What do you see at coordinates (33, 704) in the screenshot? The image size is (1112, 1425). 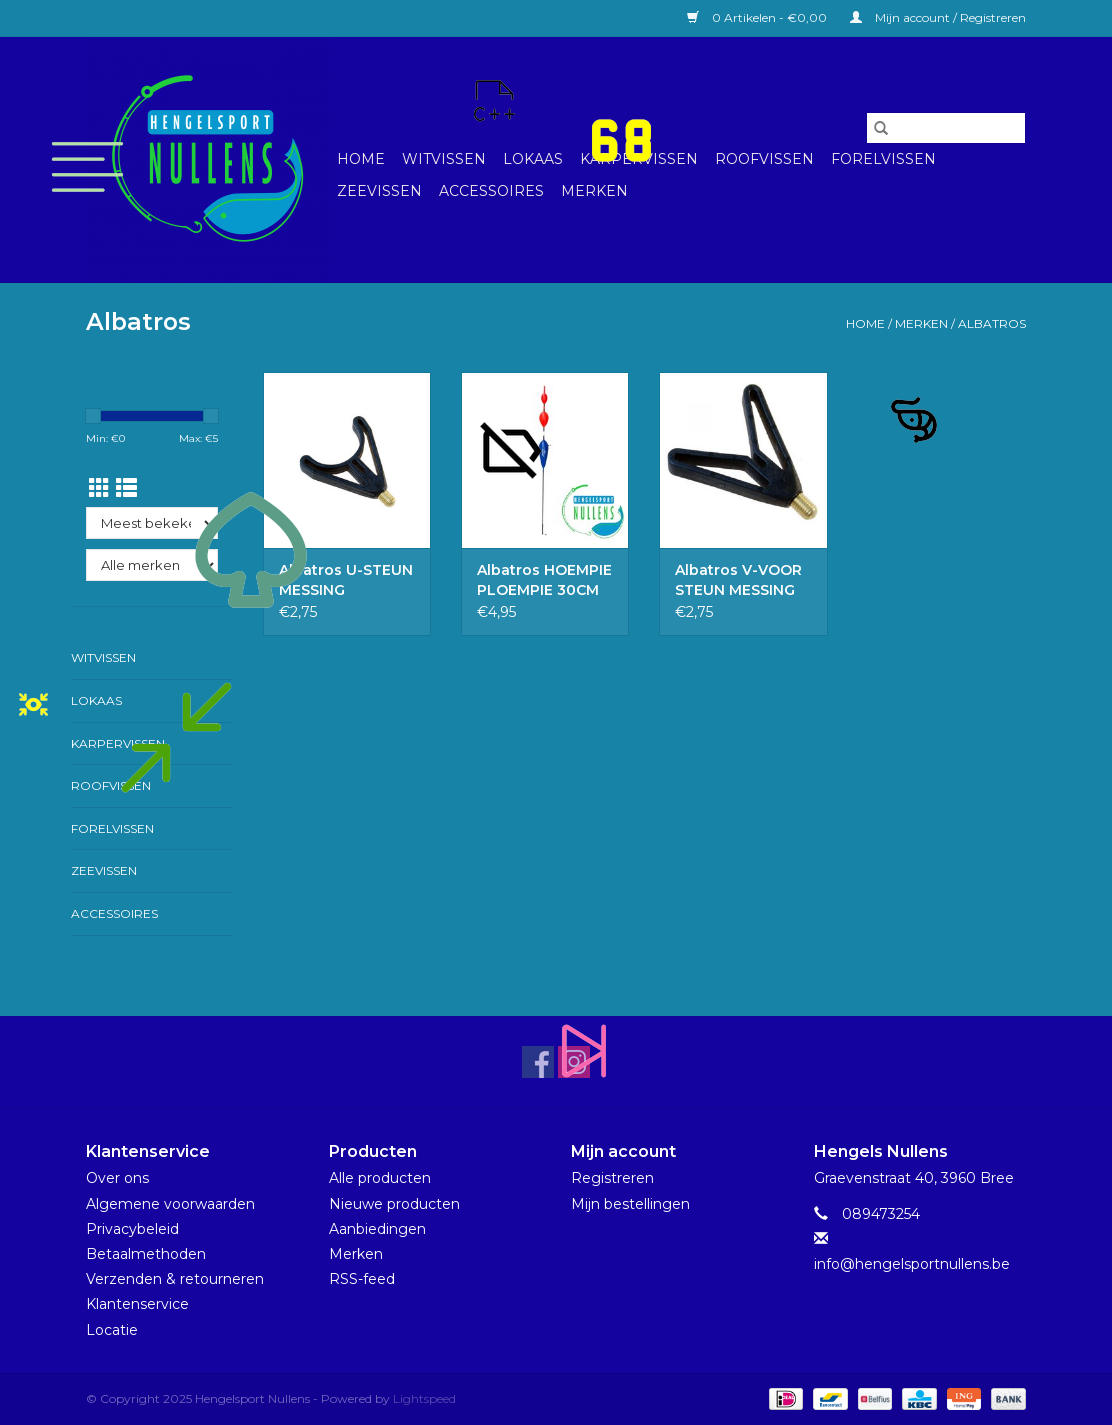 I see `focus view on selected element` at bounding box center [33, 704].